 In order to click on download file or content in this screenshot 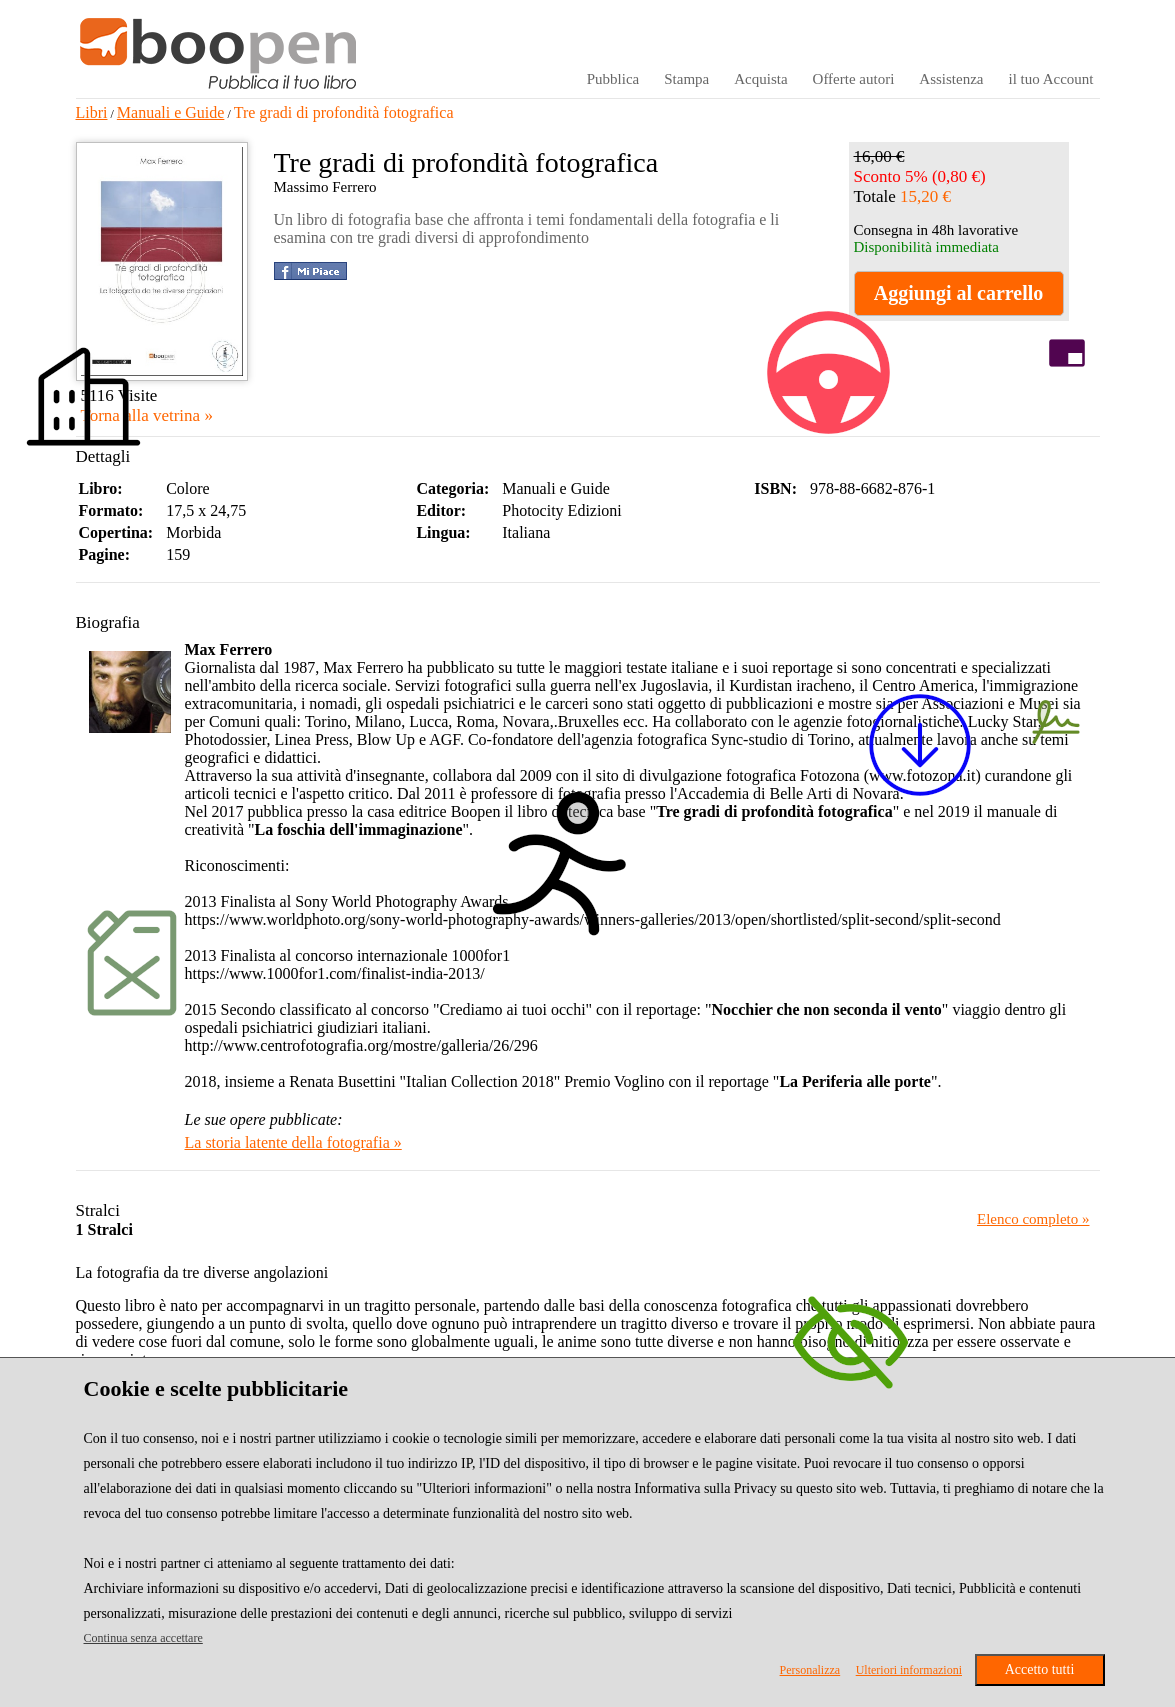, I will do `click(920, 745)`.